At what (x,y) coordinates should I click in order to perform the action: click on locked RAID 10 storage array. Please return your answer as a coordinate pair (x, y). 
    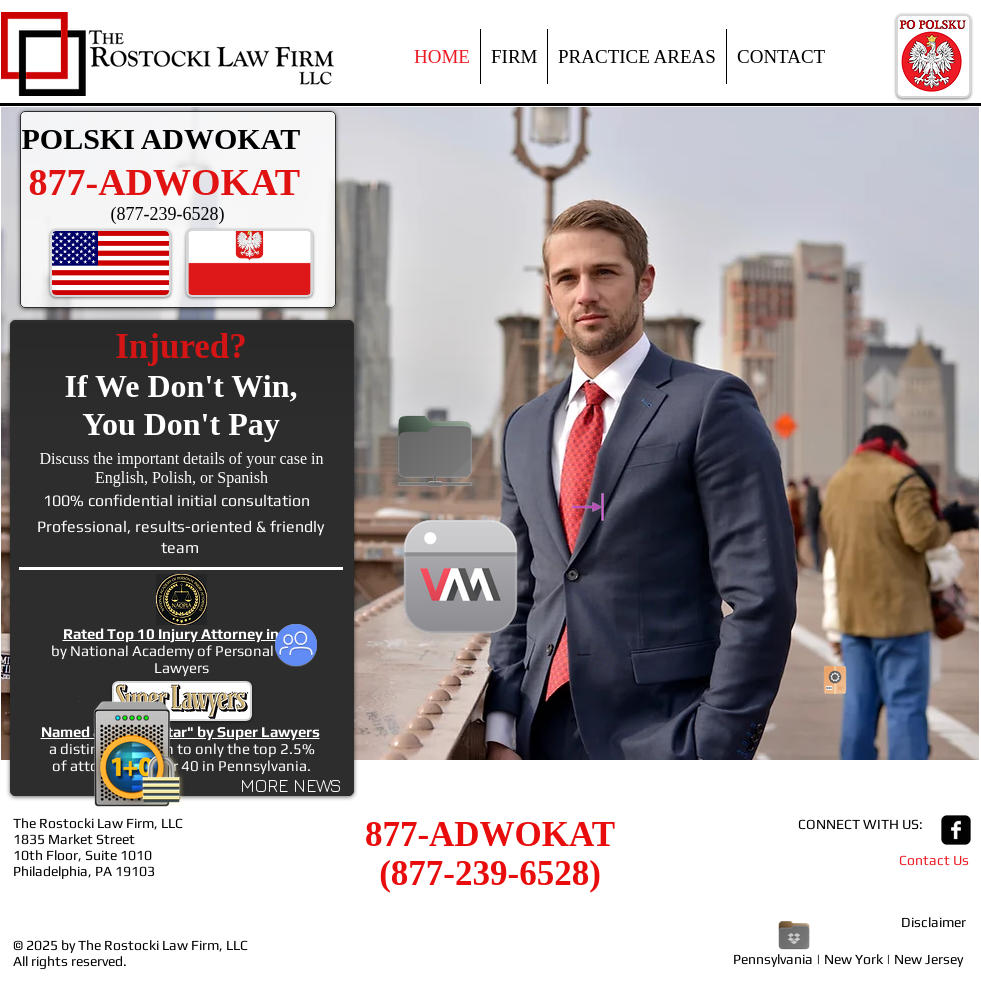
    Looking at the image, I should click on (132, 754).